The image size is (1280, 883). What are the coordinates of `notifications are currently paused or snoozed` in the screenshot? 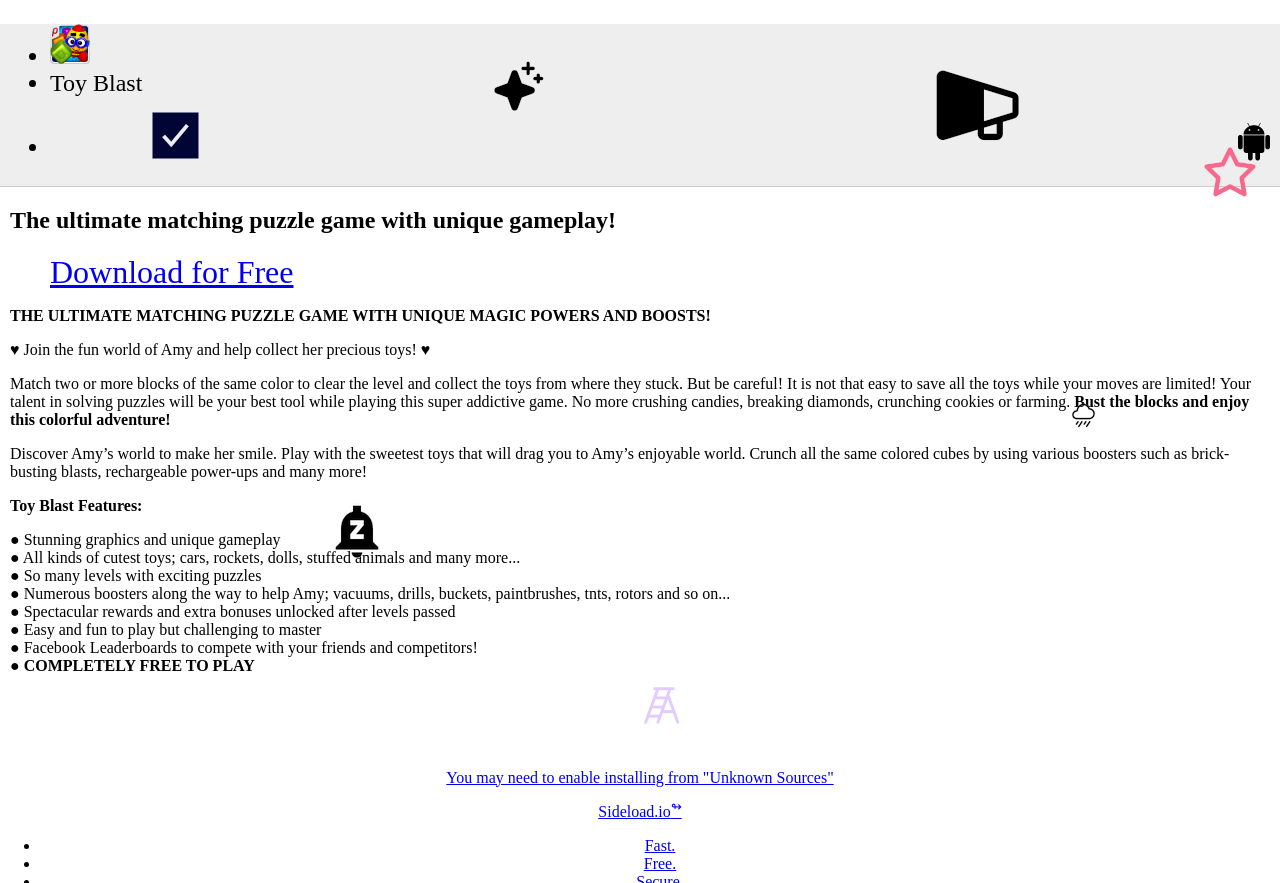 It's located at (357, 531).